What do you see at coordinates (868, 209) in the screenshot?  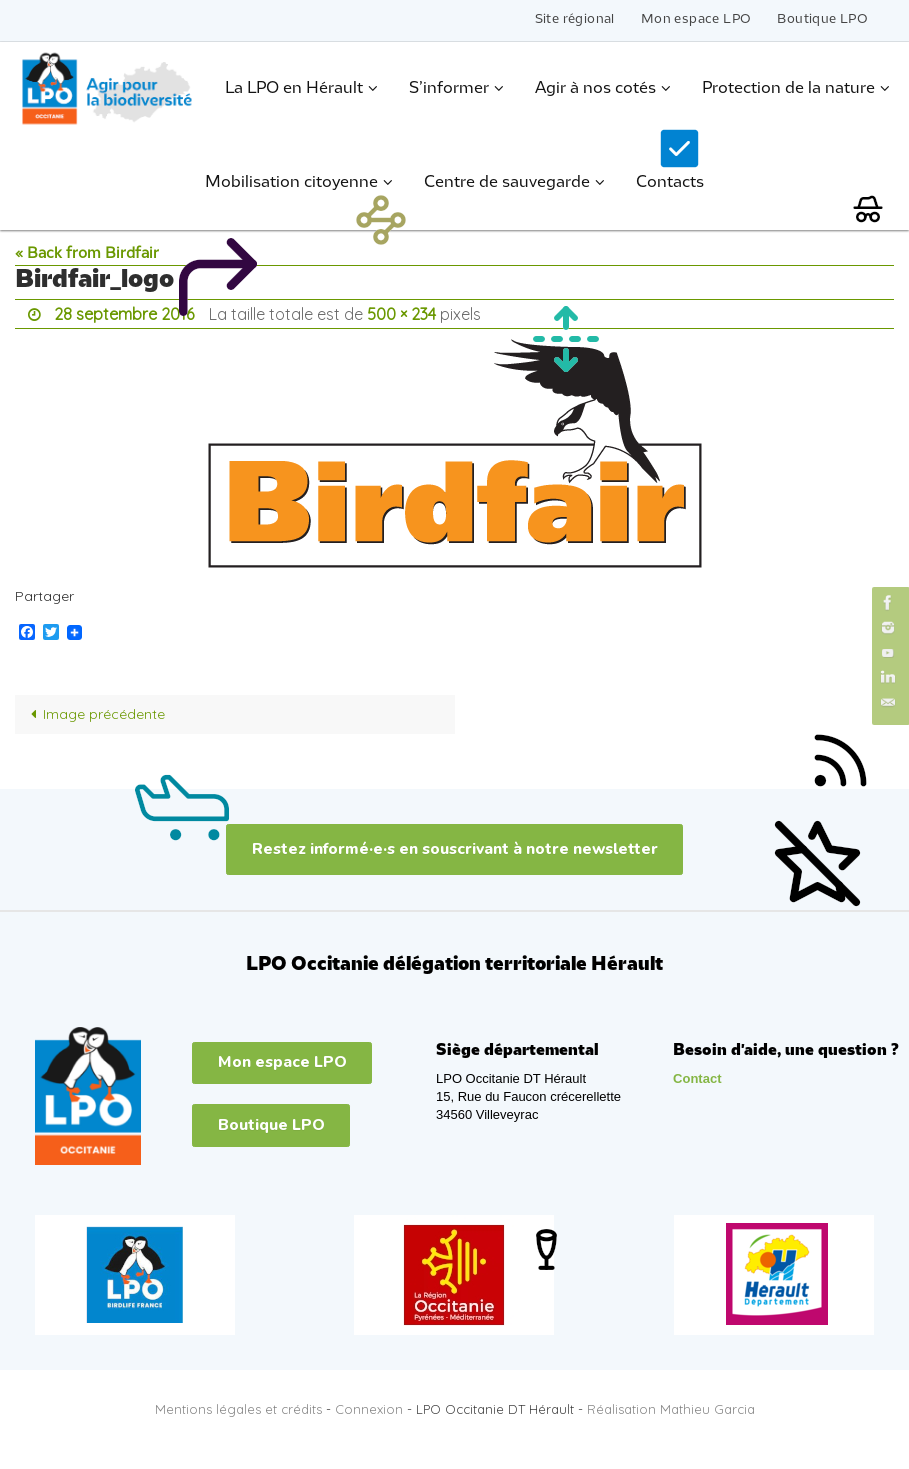 I see `enable incognito or private browsing mode` at bounding box center [868, 209].